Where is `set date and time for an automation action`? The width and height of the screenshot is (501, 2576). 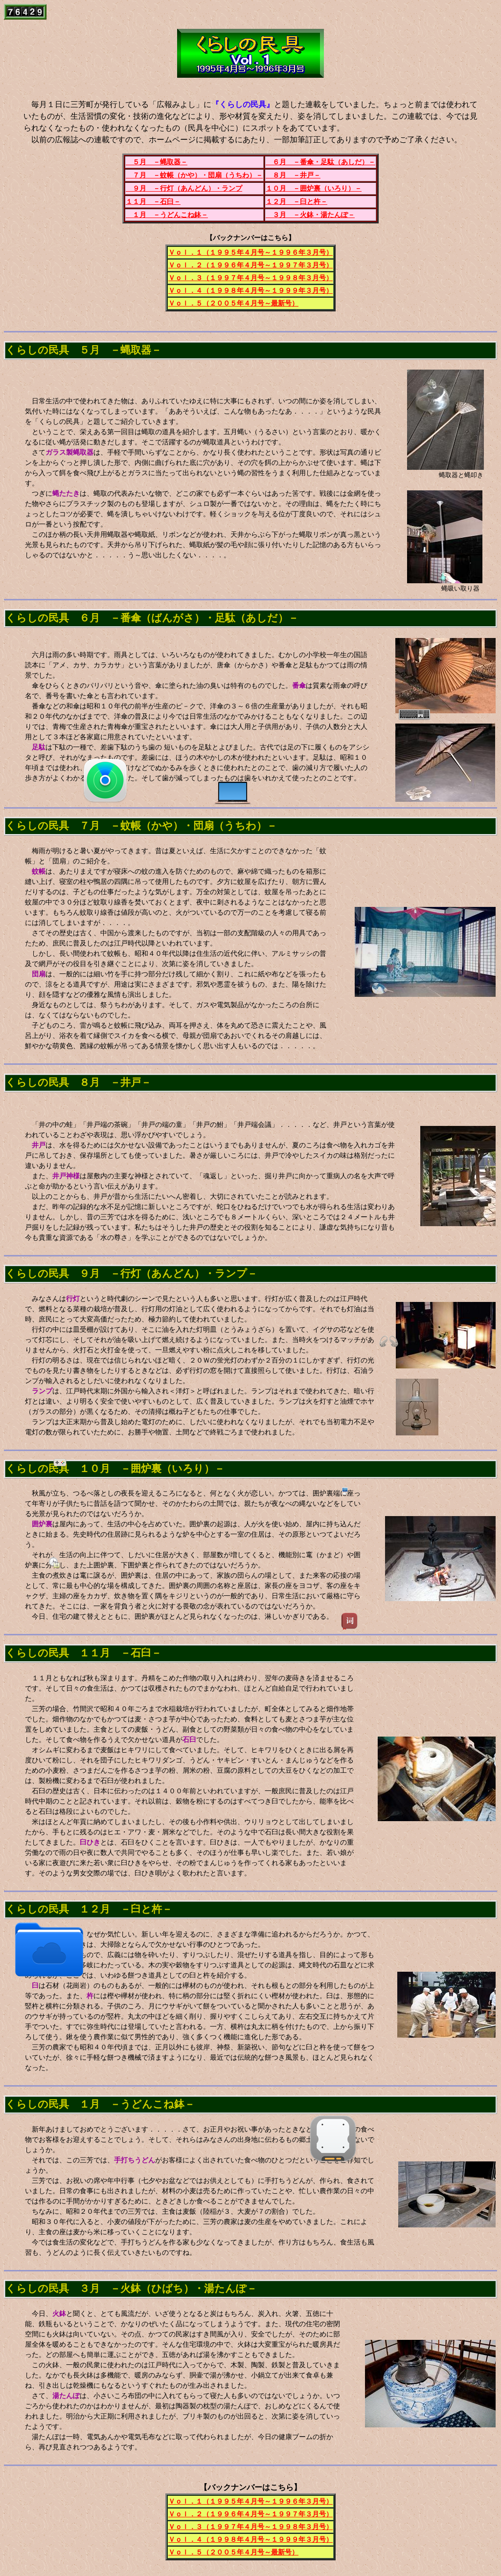 set date and time for an automation action is located at coordinates (54, 1563).